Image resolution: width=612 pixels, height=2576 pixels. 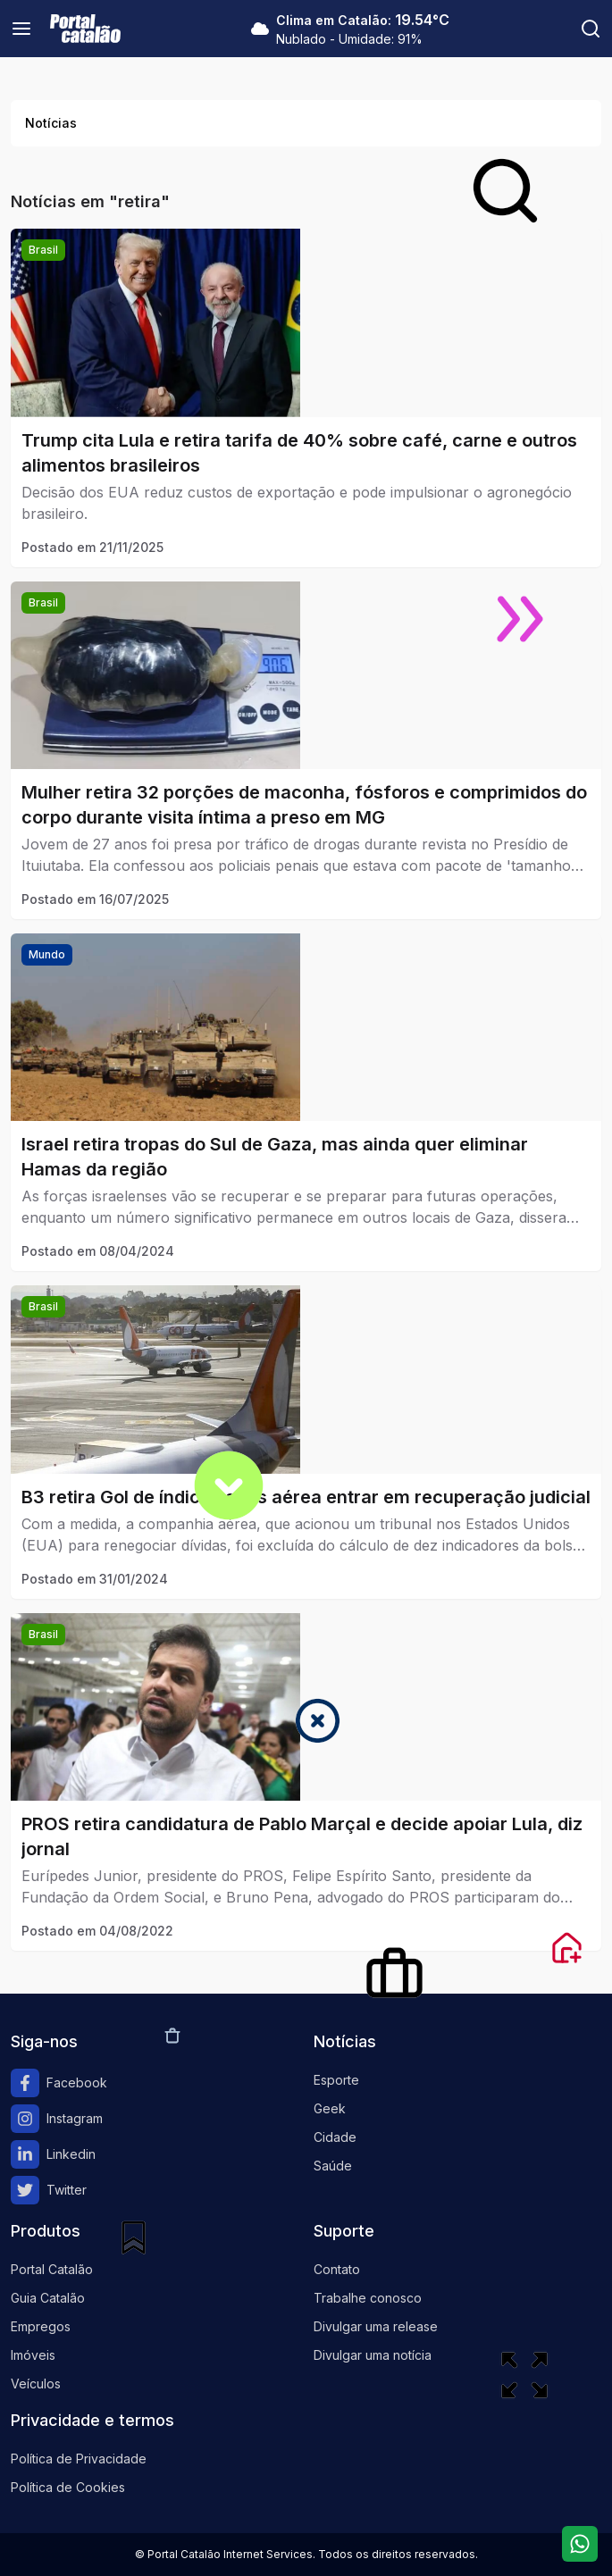 I want to click on expand to full screen mode, so click(x=524, y=2375).